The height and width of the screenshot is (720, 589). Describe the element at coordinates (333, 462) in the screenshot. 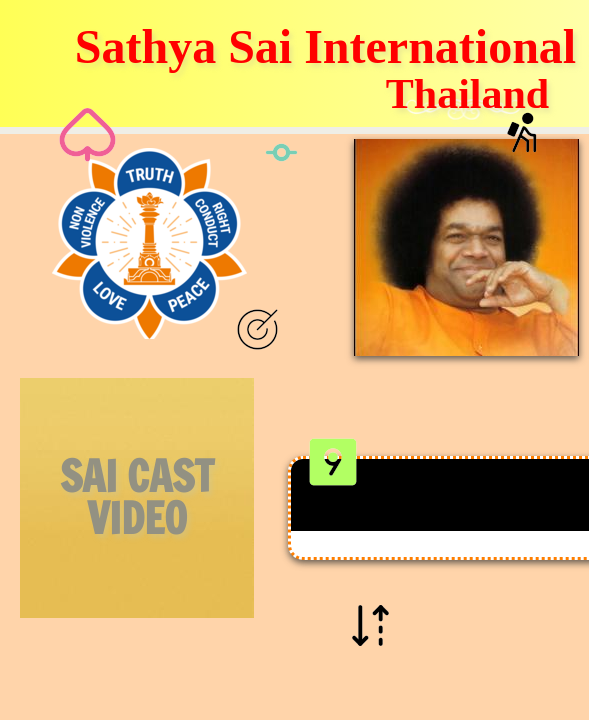

I see `select the number nine` at that location.